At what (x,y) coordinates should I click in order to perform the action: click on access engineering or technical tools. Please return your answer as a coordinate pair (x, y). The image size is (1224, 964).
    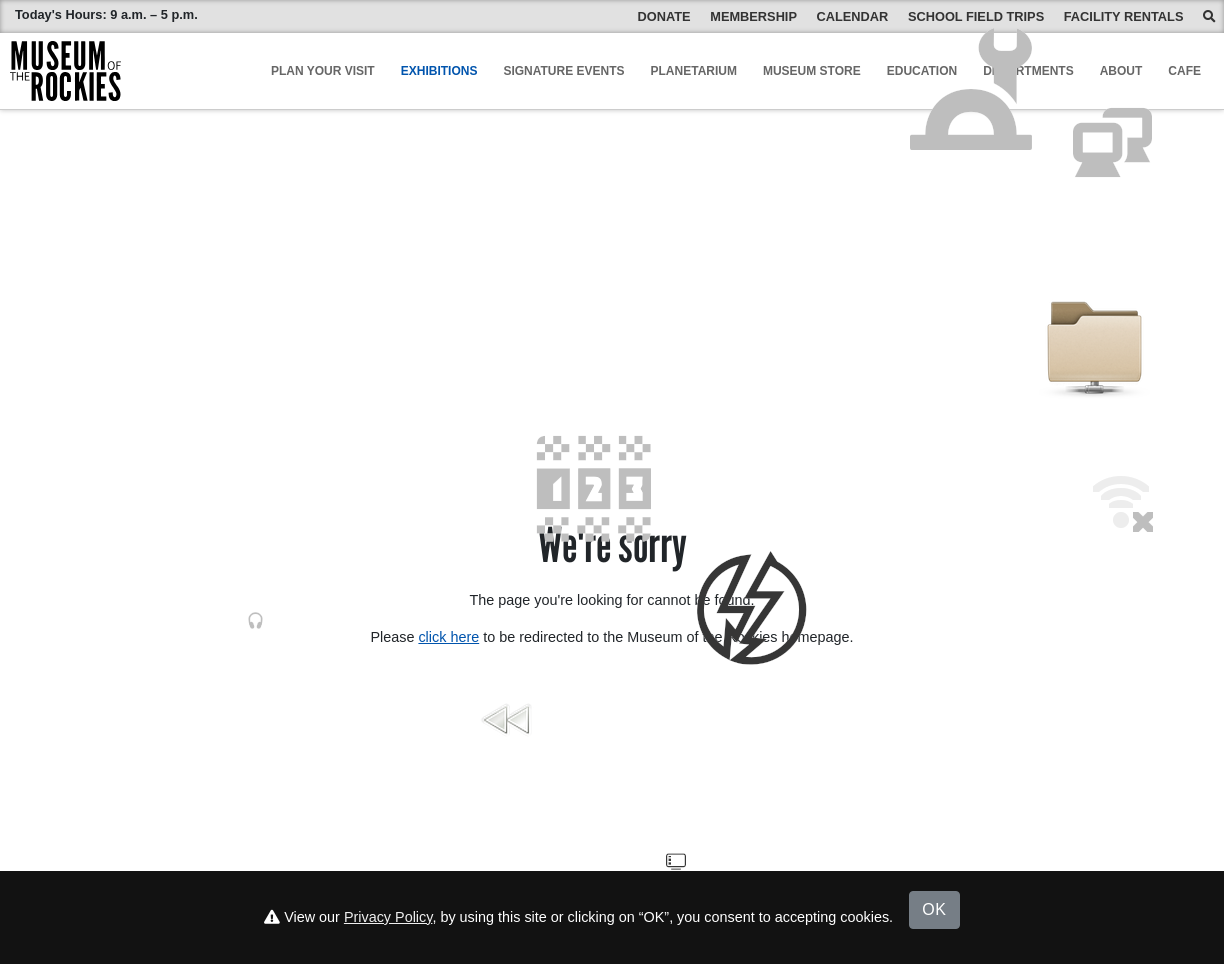
    Looking at the image, I should click on (971, 89).